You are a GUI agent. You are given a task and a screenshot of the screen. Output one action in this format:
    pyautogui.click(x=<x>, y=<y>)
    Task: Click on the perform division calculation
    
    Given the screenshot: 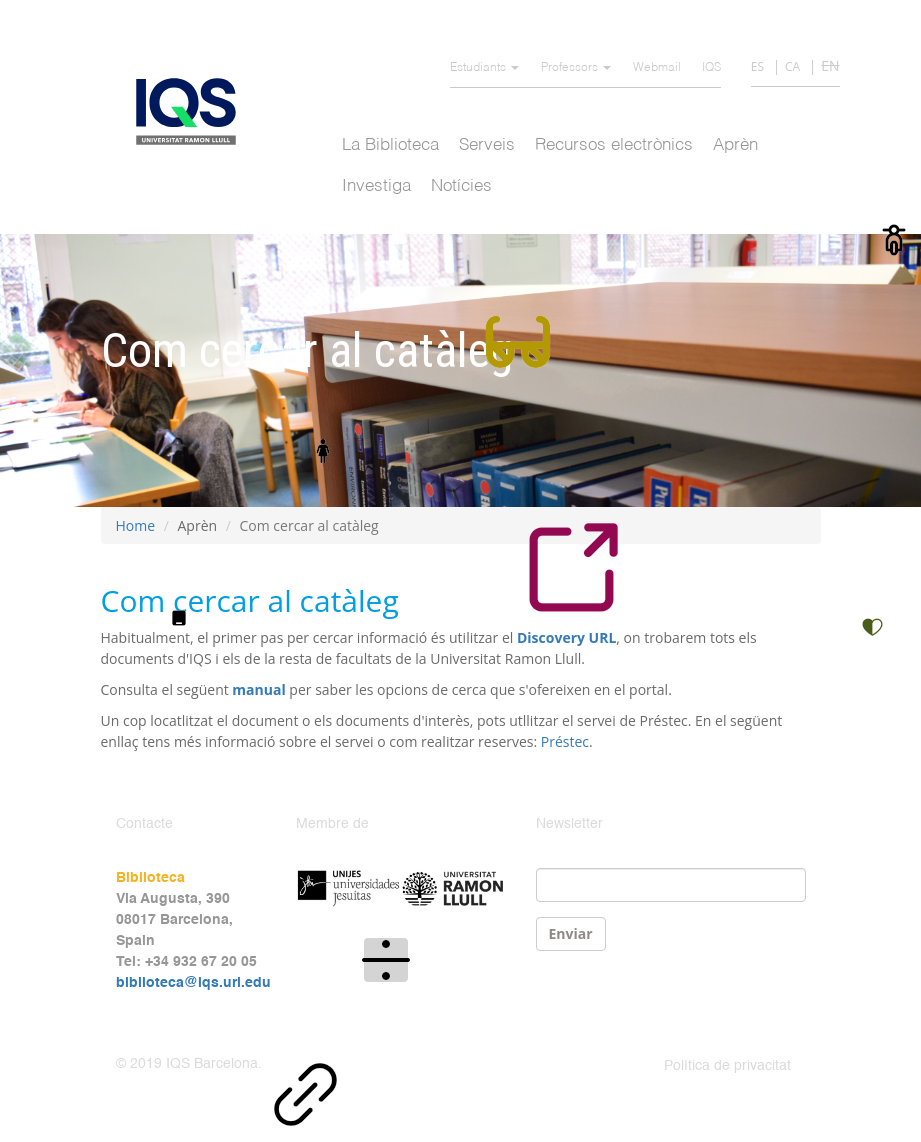 What is the action you would take?
    pyautogui.click(x=386, y=960)
    